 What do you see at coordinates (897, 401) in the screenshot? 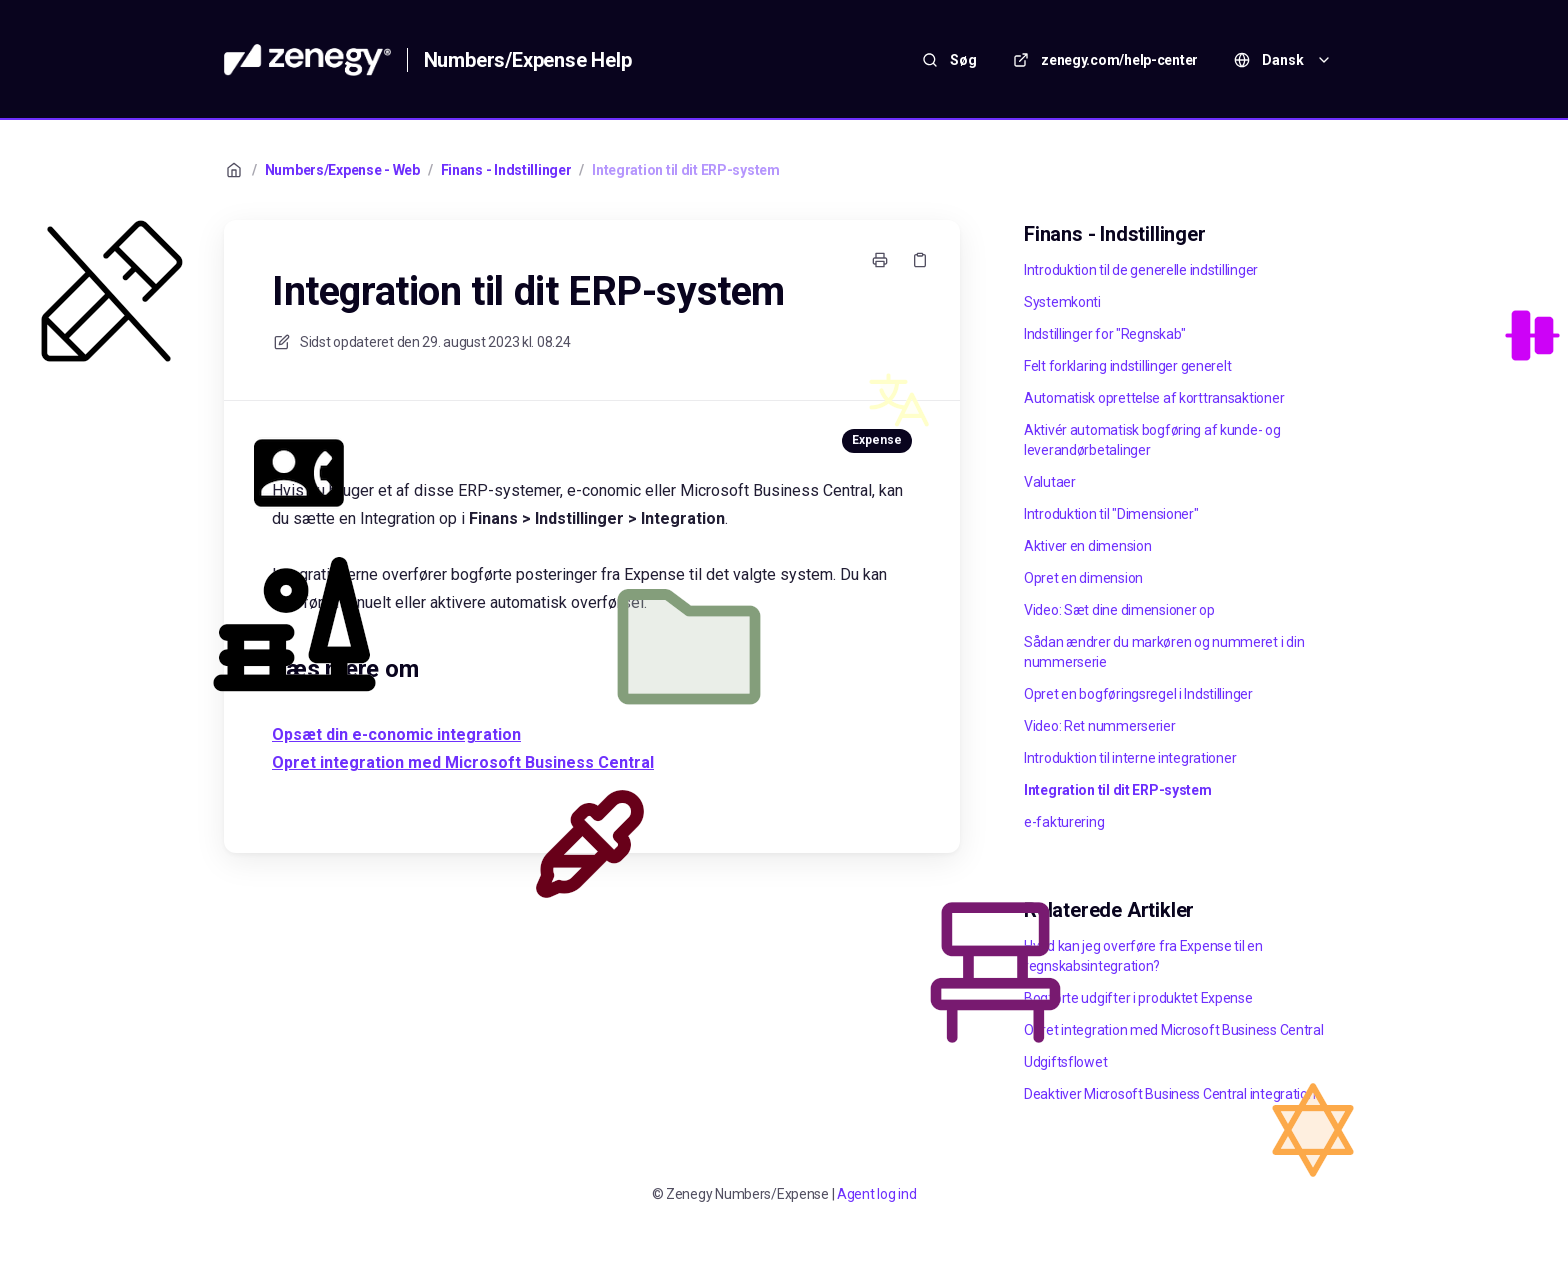
I see `translate text to another language` at bounding box center [897, 401].